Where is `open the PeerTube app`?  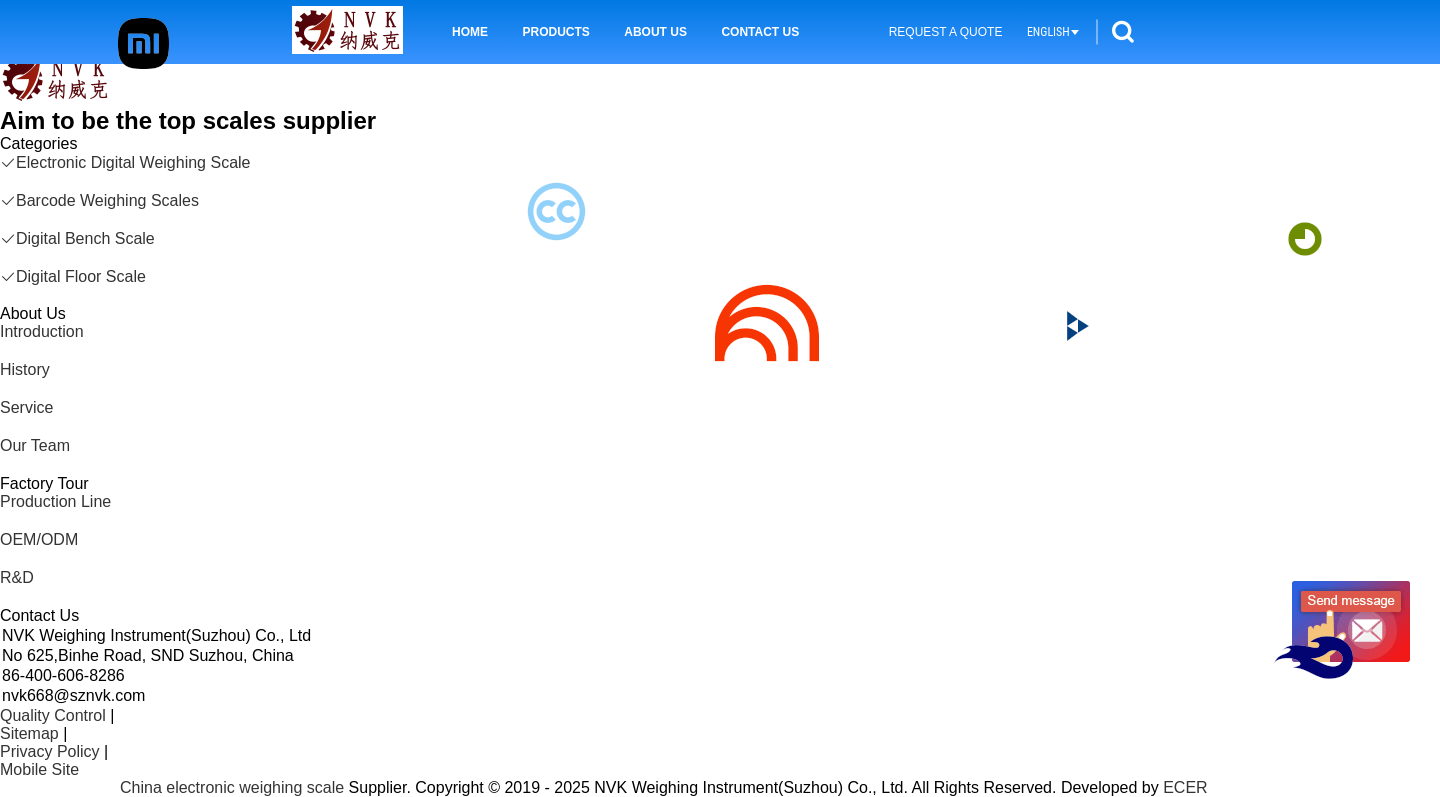
open the PeerTube app is located at coordinates (1078, 326).